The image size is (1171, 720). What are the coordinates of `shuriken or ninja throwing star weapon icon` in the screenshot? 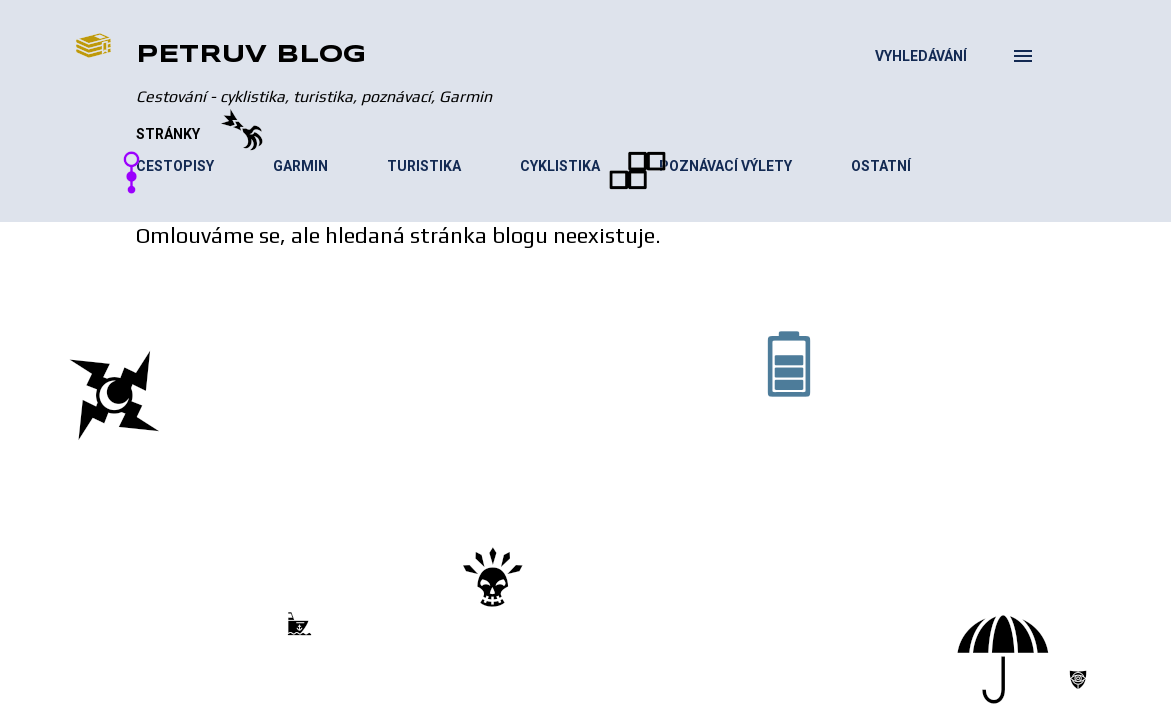 It's located at (114, 395).